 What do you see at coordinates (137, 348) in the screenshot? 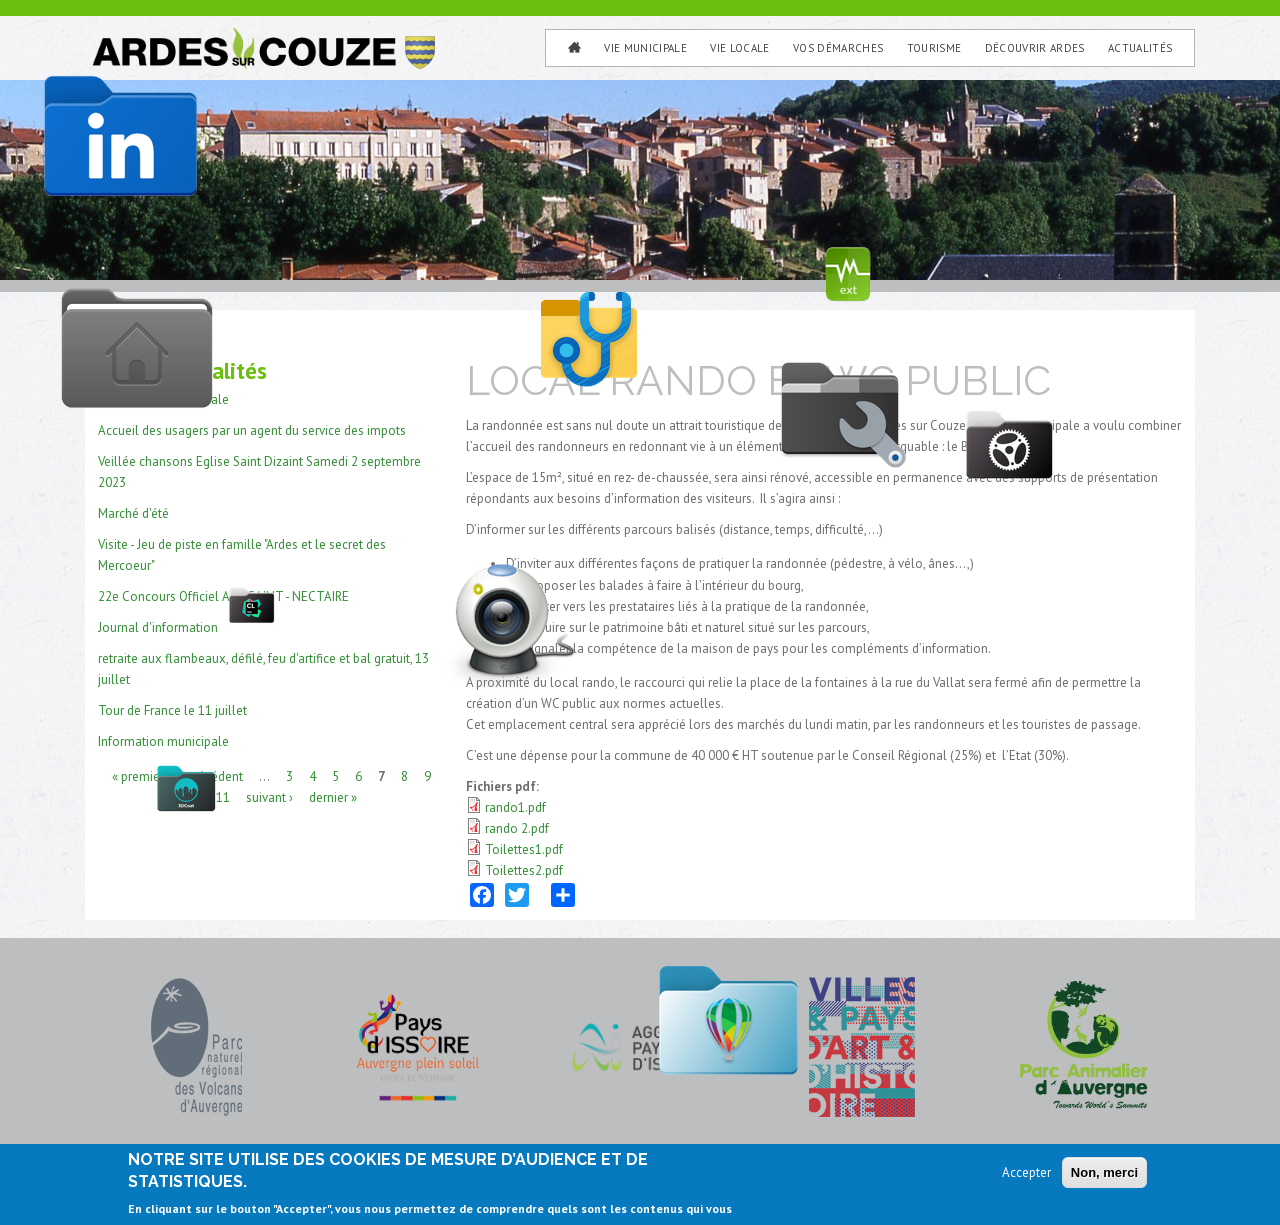
I see `access your home folder` at bounding box center [137, 348].